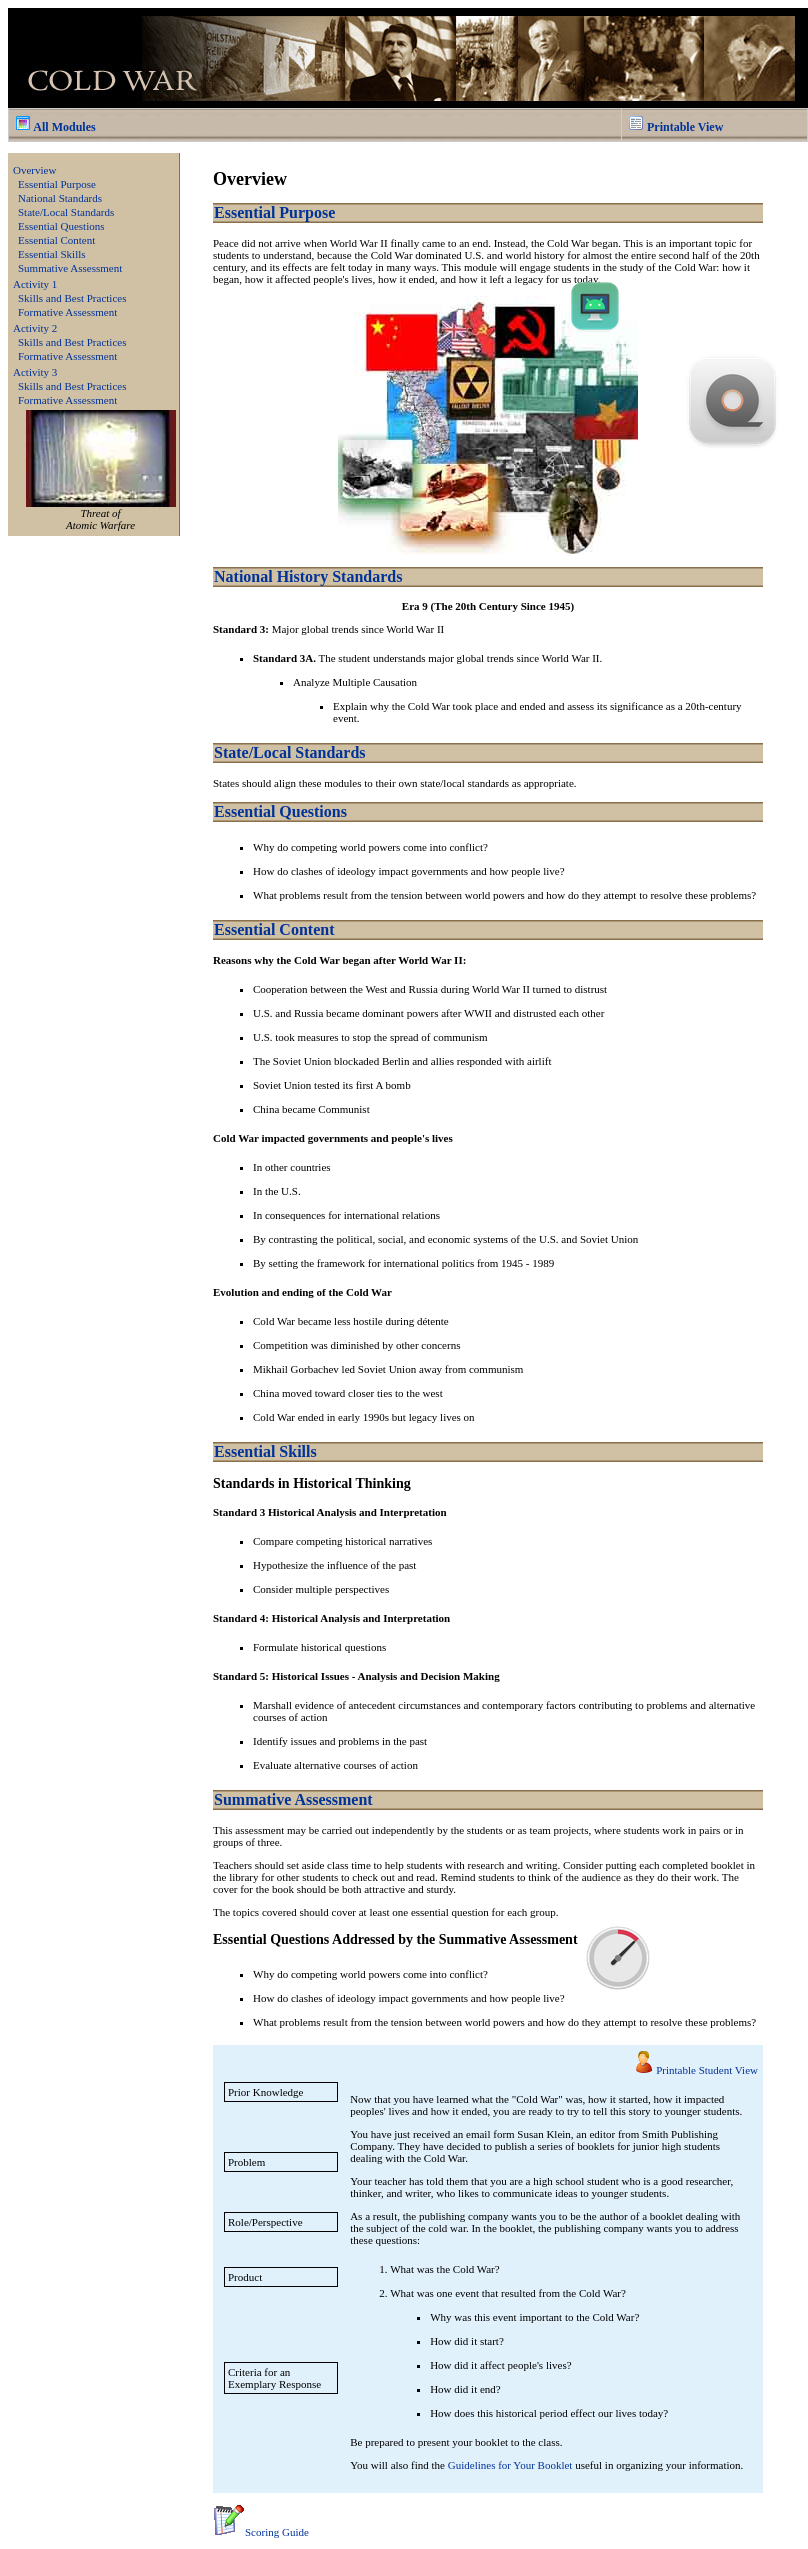 Image resolution: width=808 pixels, height=2549 pixels. I want to click on open sysprof system profiler application, so click(618, 1958).